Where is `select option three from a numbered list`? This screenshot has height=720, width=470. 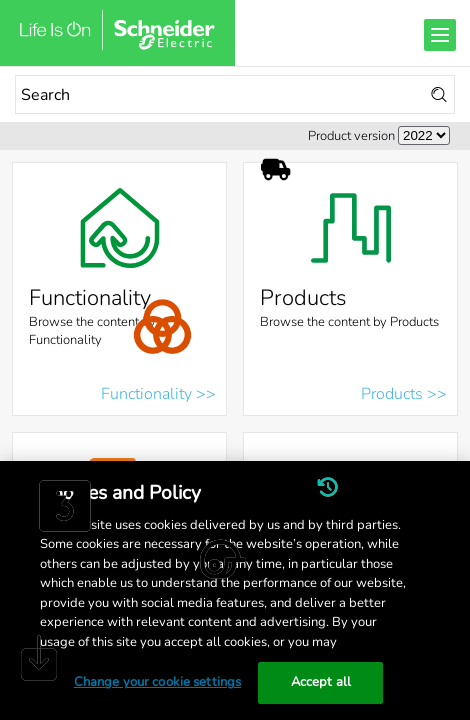
select option three from a numbered list is located at coordinates (65, 506).